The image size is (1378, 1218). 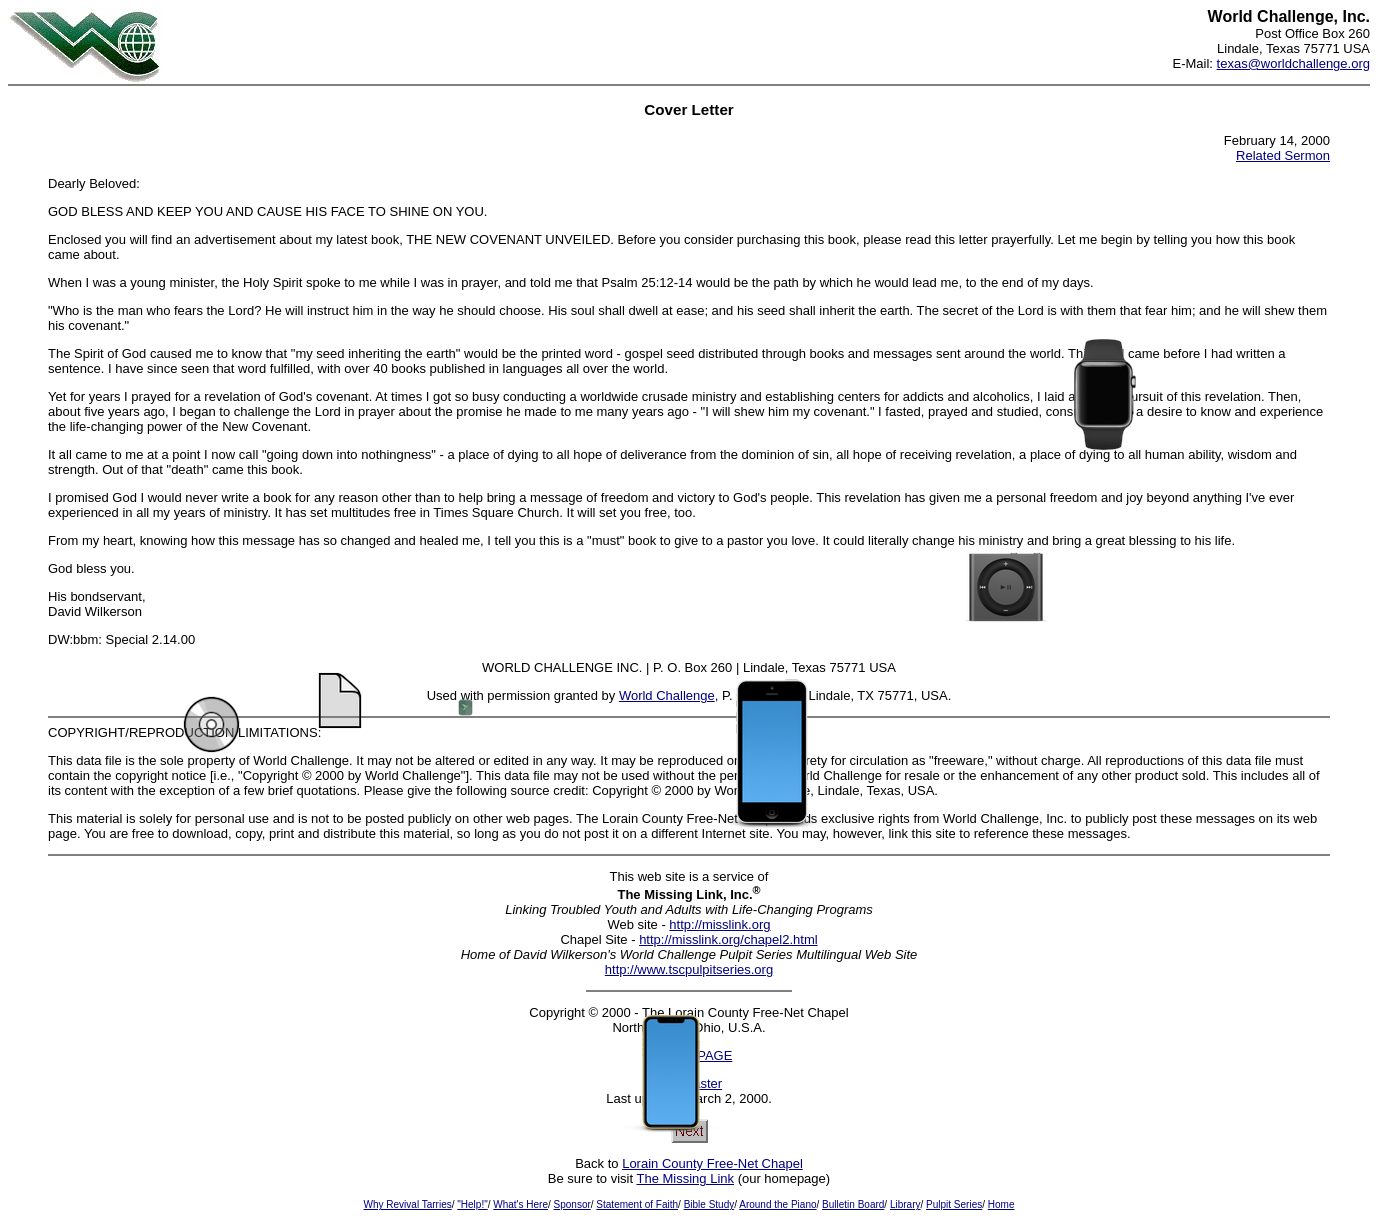 I want to click on generic file in sidebar navigation, so click(x=339, y=700).